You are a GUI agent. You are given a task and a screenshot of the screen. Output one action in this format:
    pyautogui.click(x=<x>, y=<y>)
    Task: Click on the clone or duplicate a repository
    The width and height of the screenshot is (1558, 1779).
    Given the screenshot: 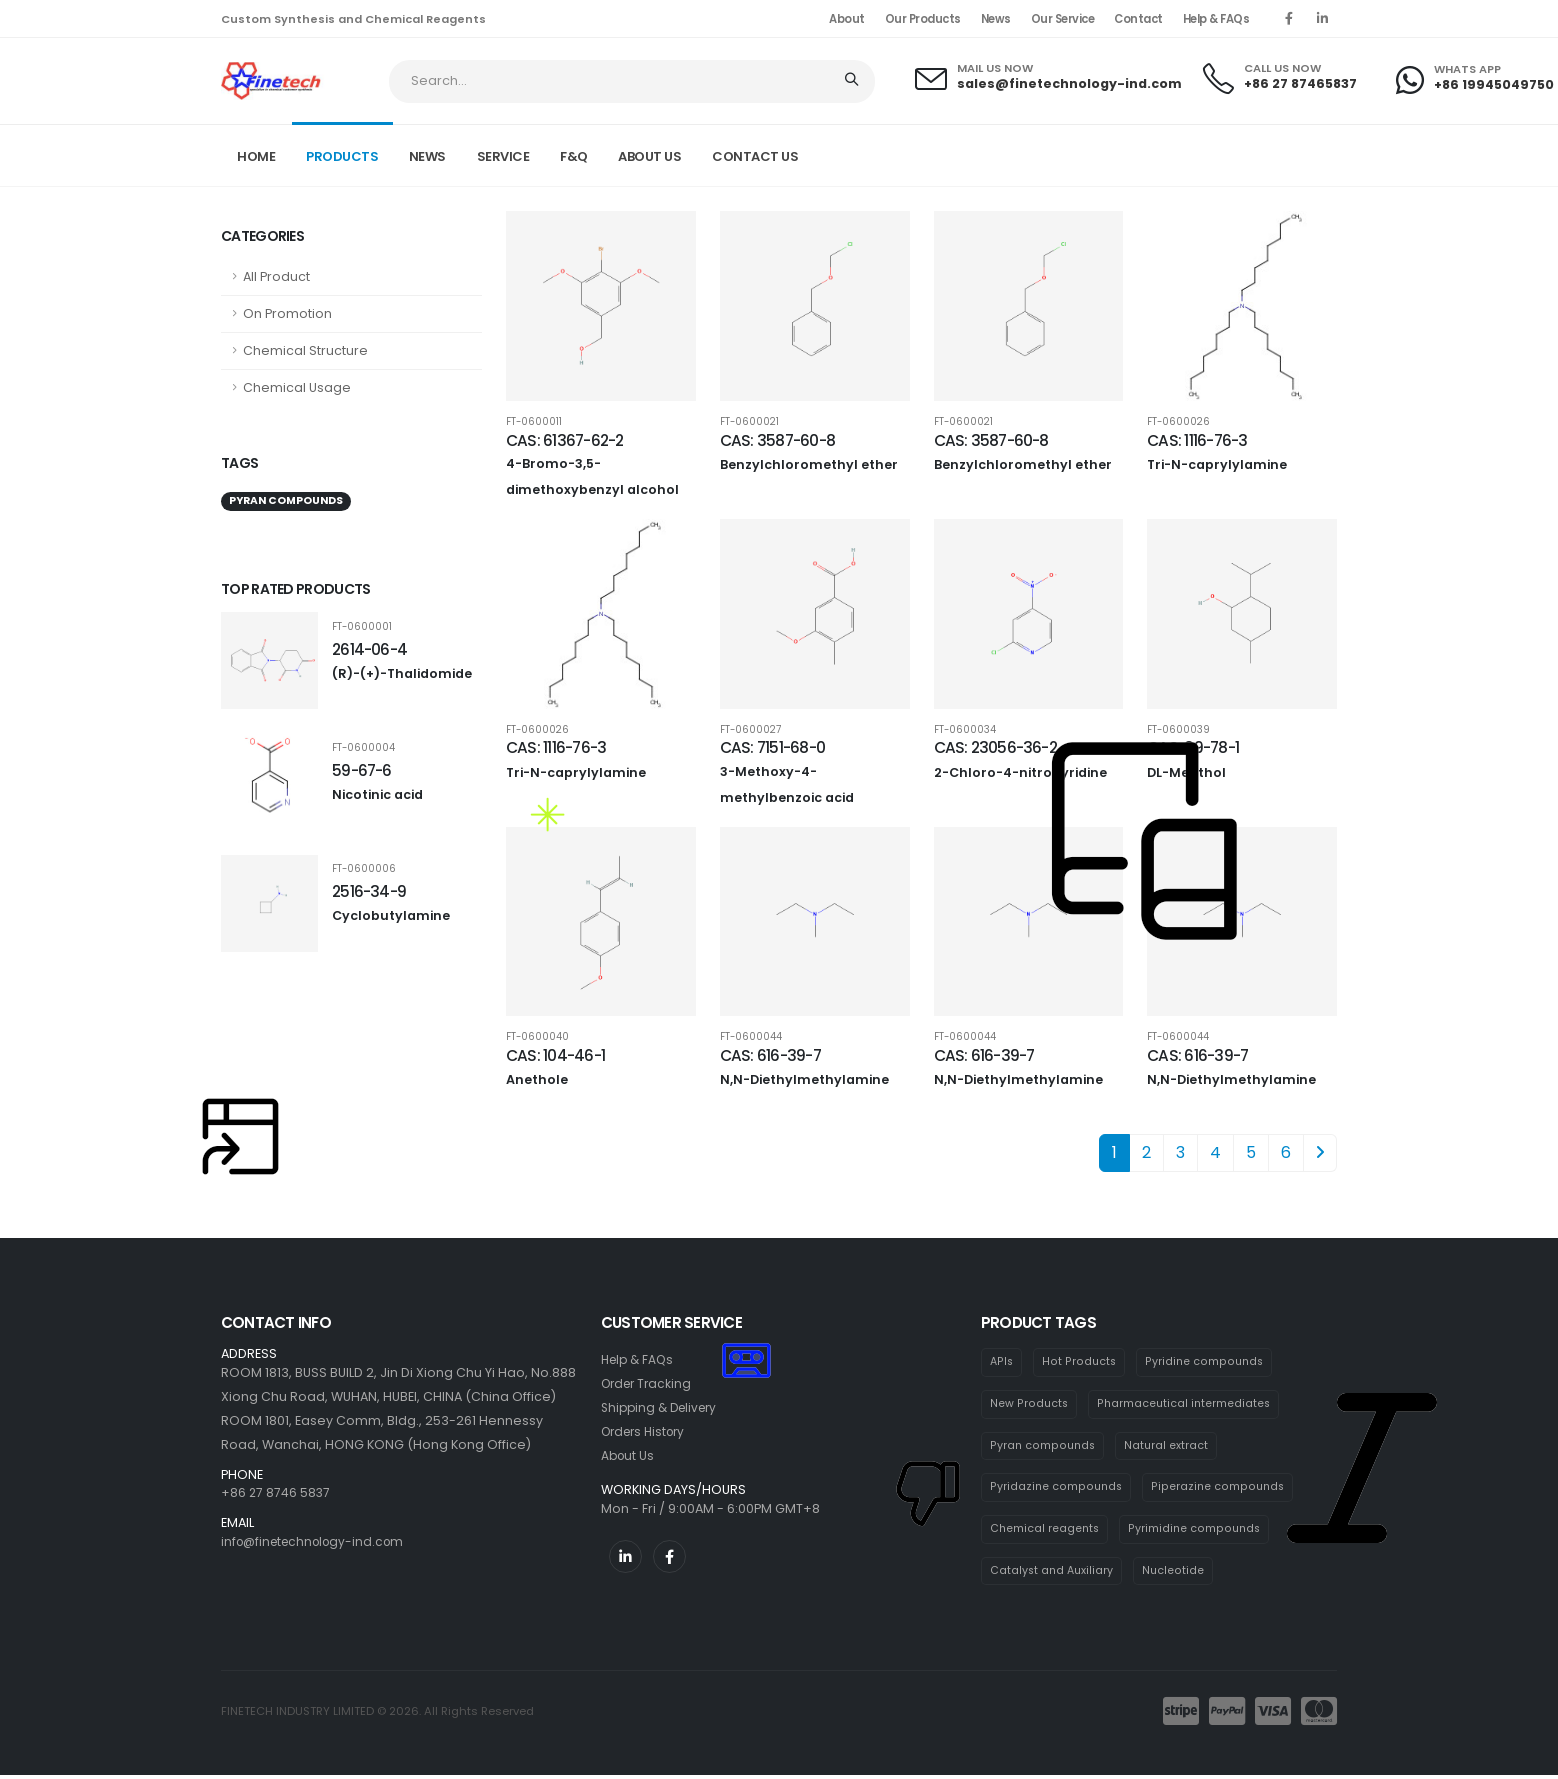 What is the action you would take?
    pyautogui.click(x=1138, y=841)
    